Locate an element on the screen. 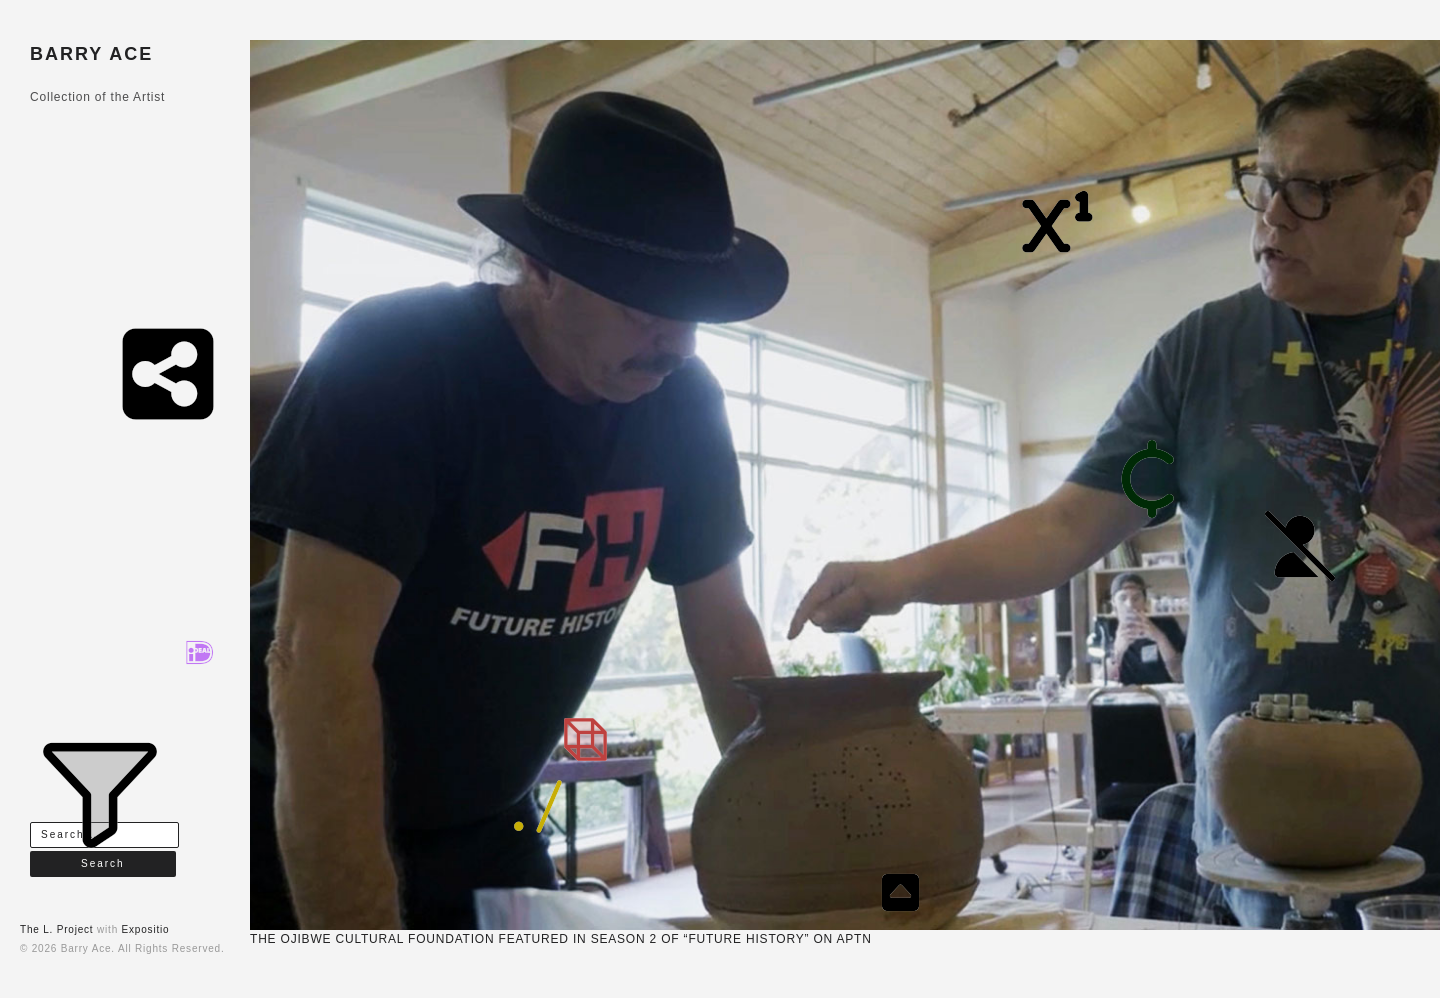  share content to social media or other apps is located at coordinates (168, 374).